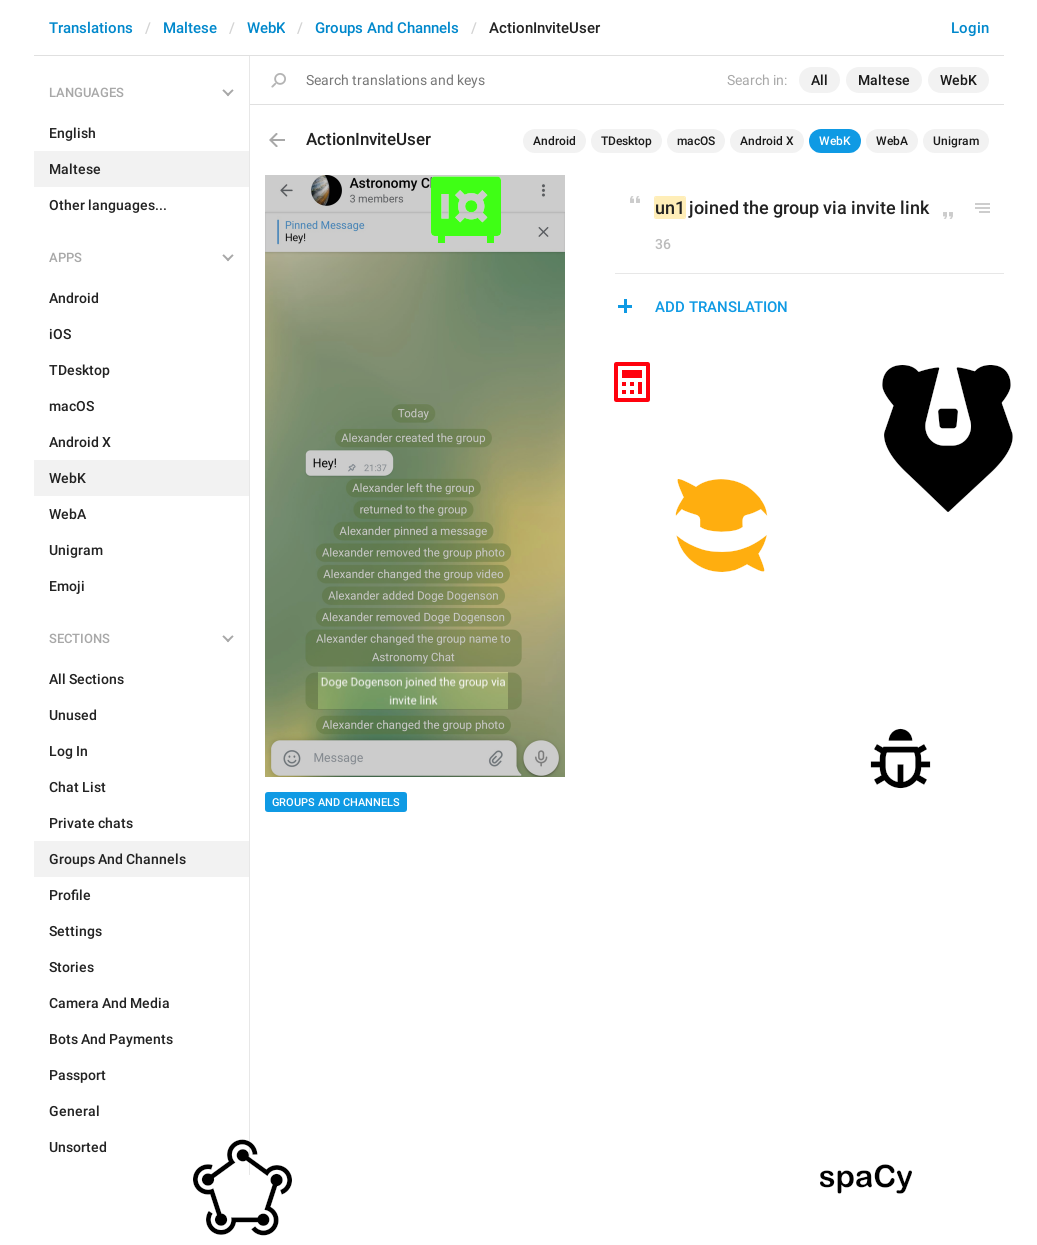 This screenshot has width=1037, height=1245. I want to click on open calculator app, so click(632, 382).